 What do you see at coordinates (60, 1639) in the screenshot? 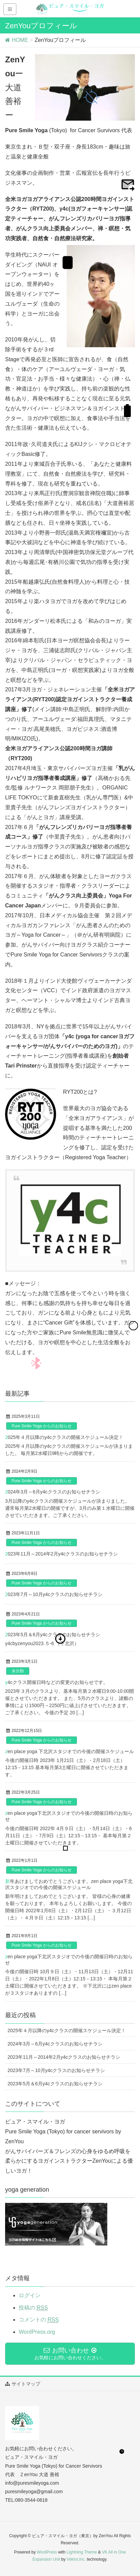
I see `download file or content` at bounding box center [60, 1639].